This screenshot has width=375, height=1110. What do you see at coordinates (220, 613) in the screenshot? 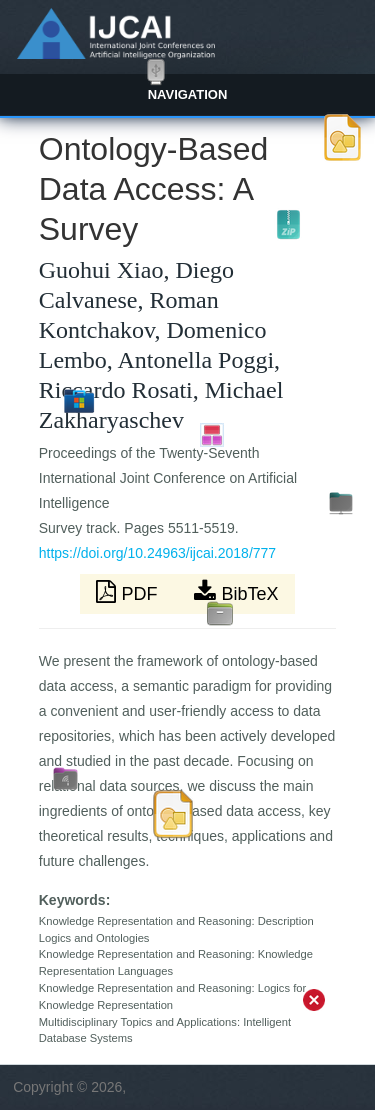
I see `open the nautilus file manager` at bounding box center [220, 613].